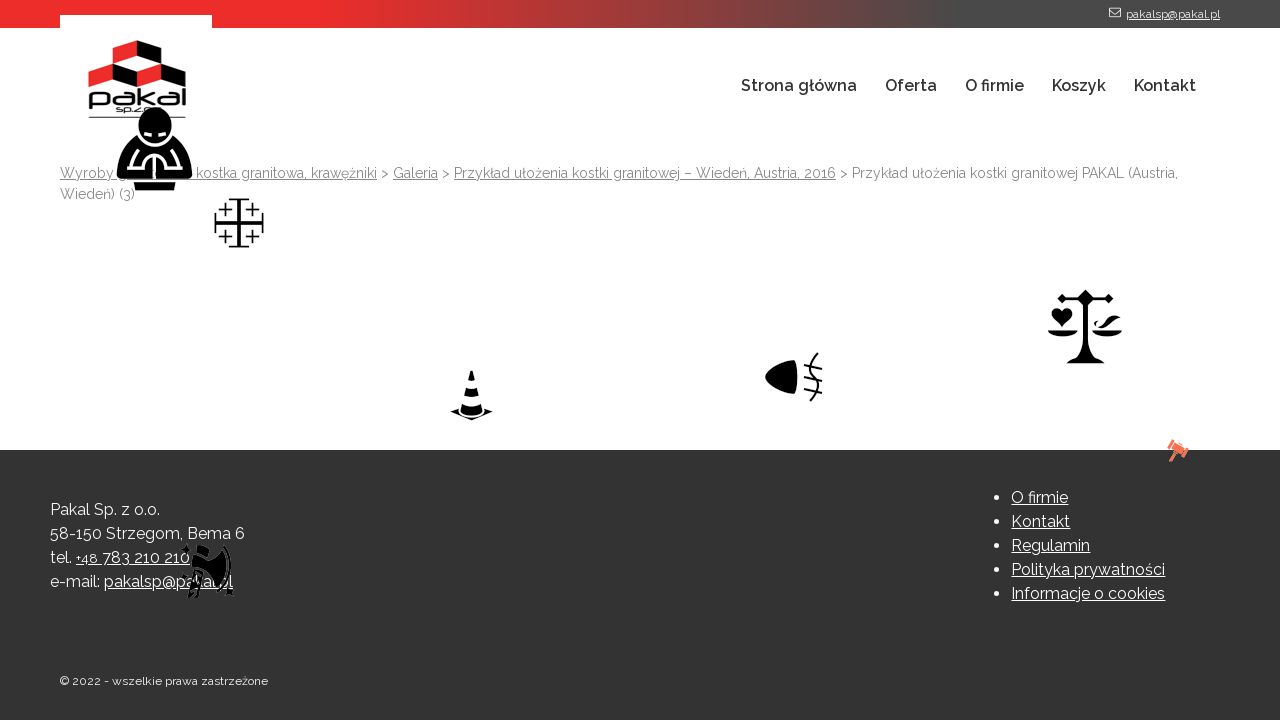 This screenshot has height=720, width=1280. Describe the element at coordinates (471, 395) in the screenshot. I see `indicates an area under construction or maintenance` at that location.